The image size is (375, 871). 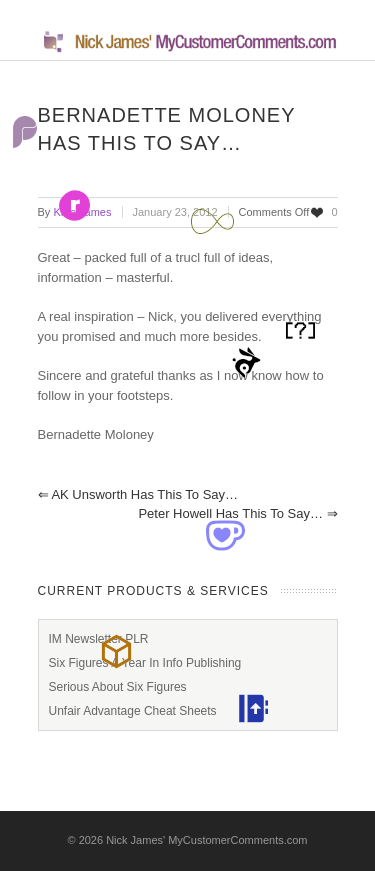 I want to click on upload contacts from your address book, so click(x=251, y=708).